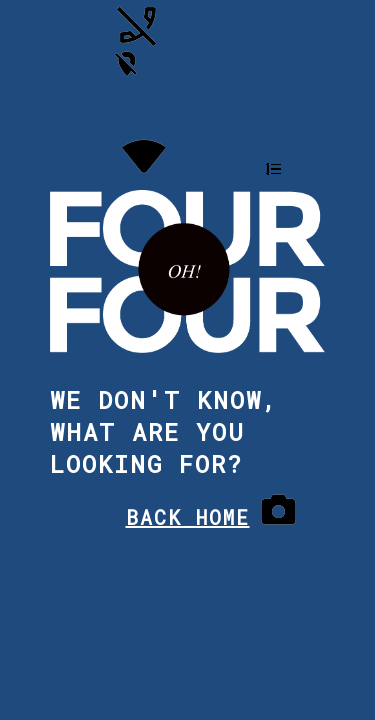  What do you see at coordinates (278, 509) in the screenshot?
I see `take a photo` at bounding box center [278, 509].